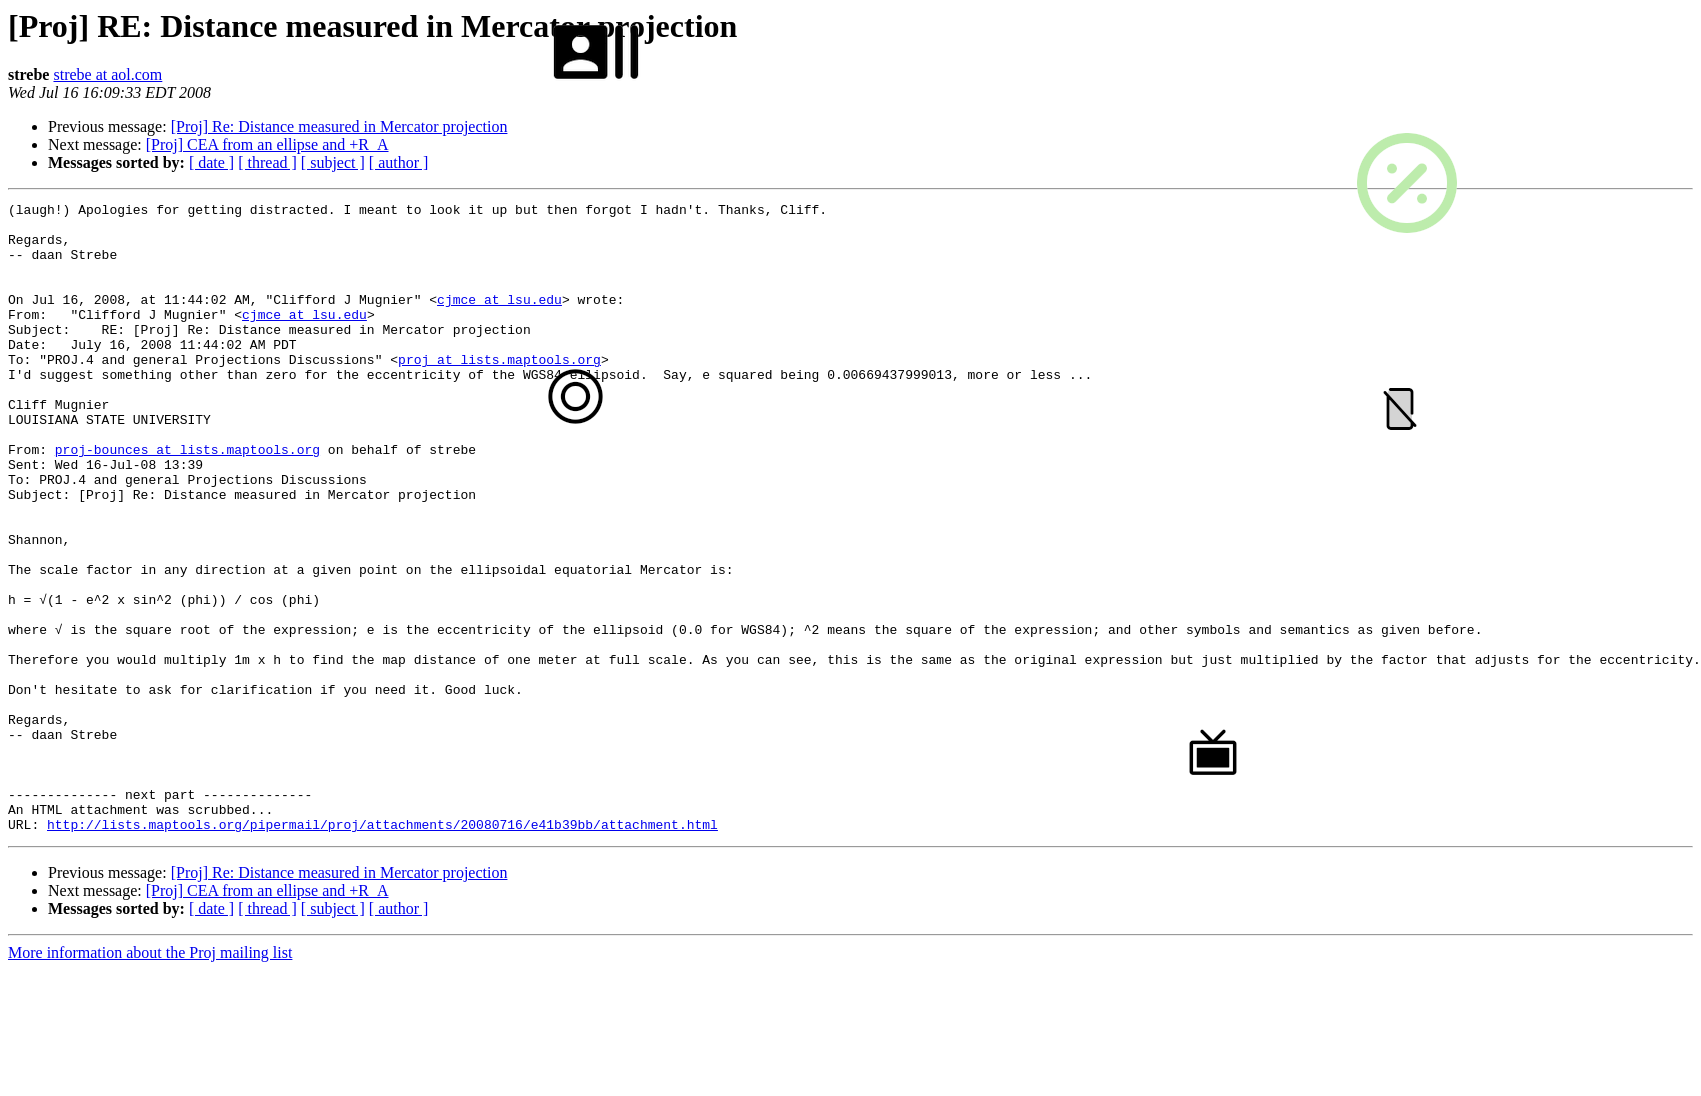  What do you see at coordinates (1213, 755) in the screenshot?
I see `watch TV or video content` at bounding box center [1213, 755].